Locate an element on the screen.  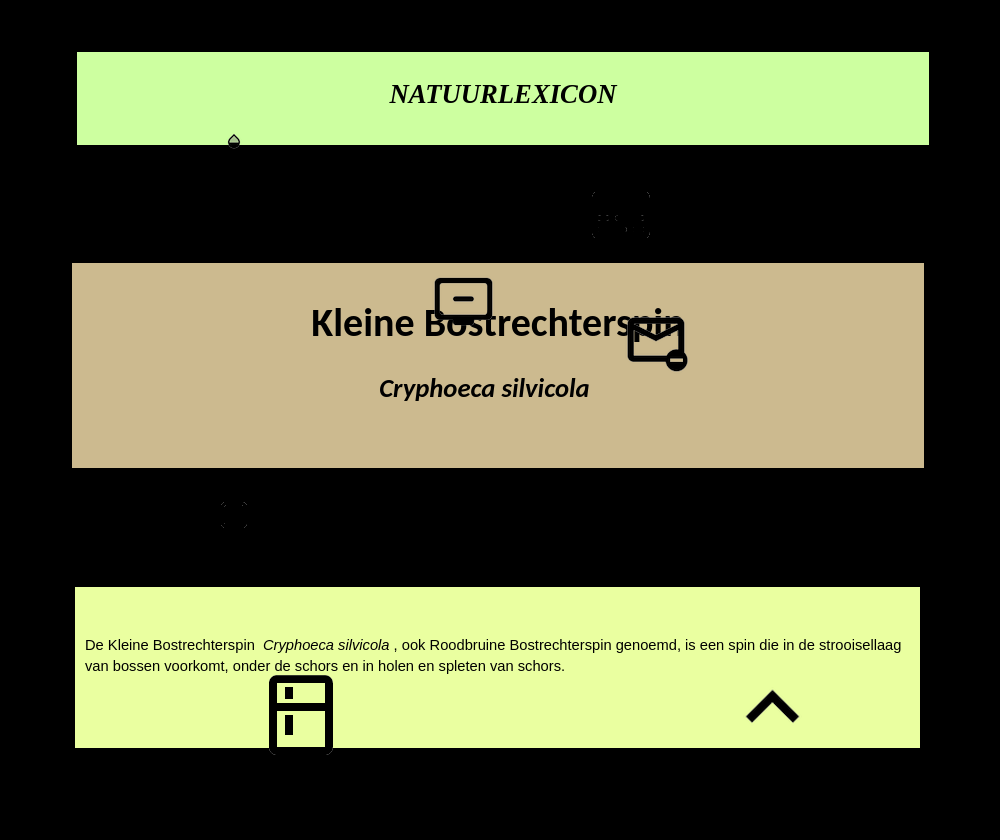
access kitchen appliances or settings is located at coordinates (301, 715).